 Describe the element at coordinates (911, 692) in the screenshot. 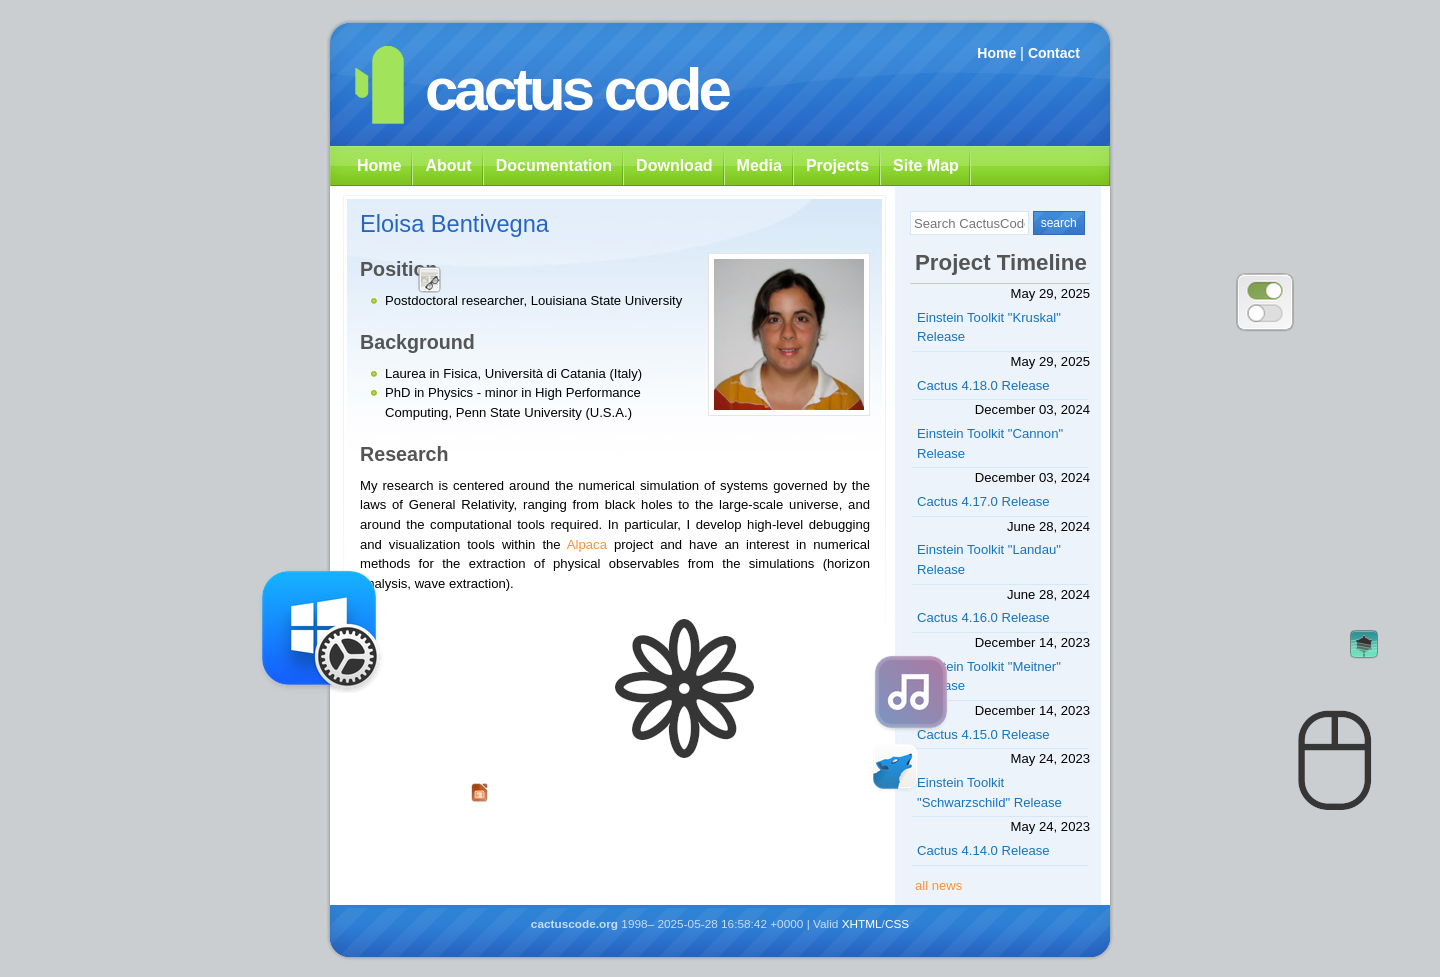

I see `open mousai music recognition app` at that location.